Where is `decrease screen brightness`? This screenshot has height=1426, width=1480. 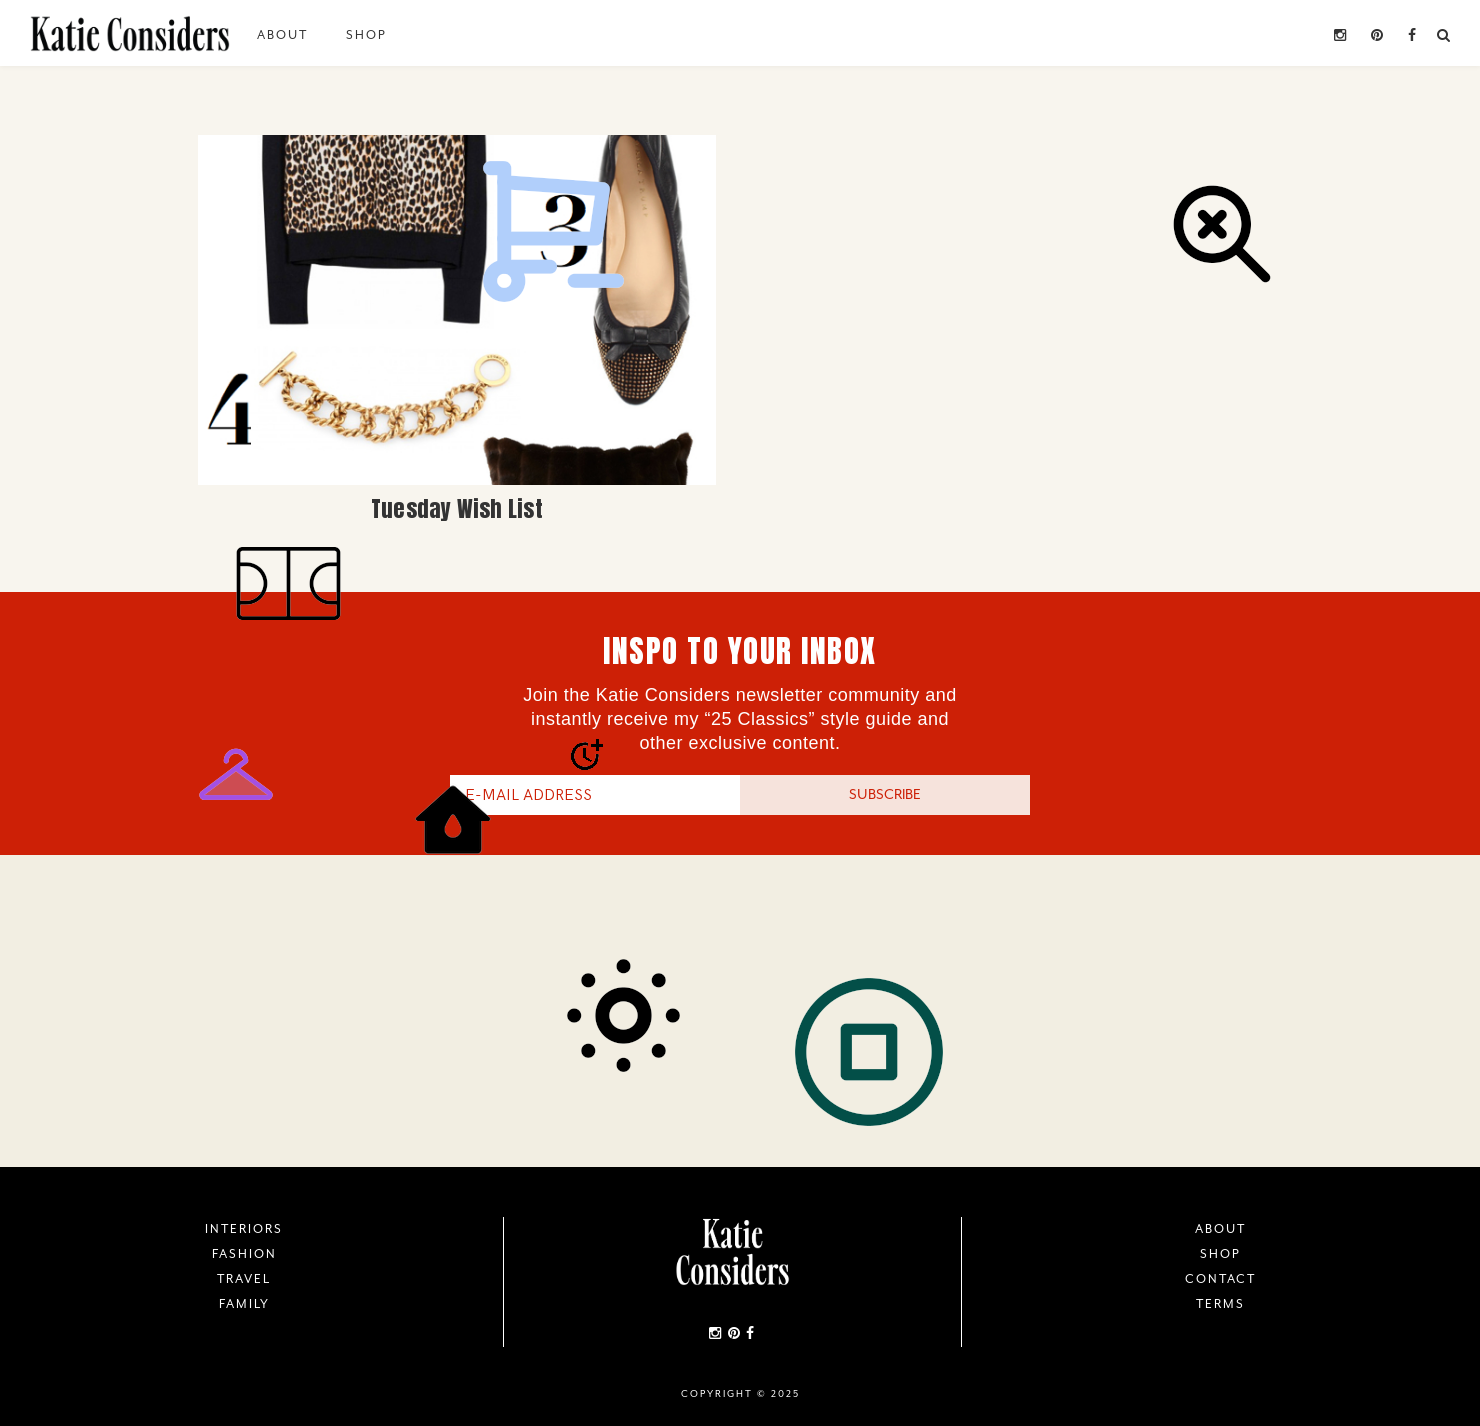 decrease screen brightness is located at coordinates (623, 1015).